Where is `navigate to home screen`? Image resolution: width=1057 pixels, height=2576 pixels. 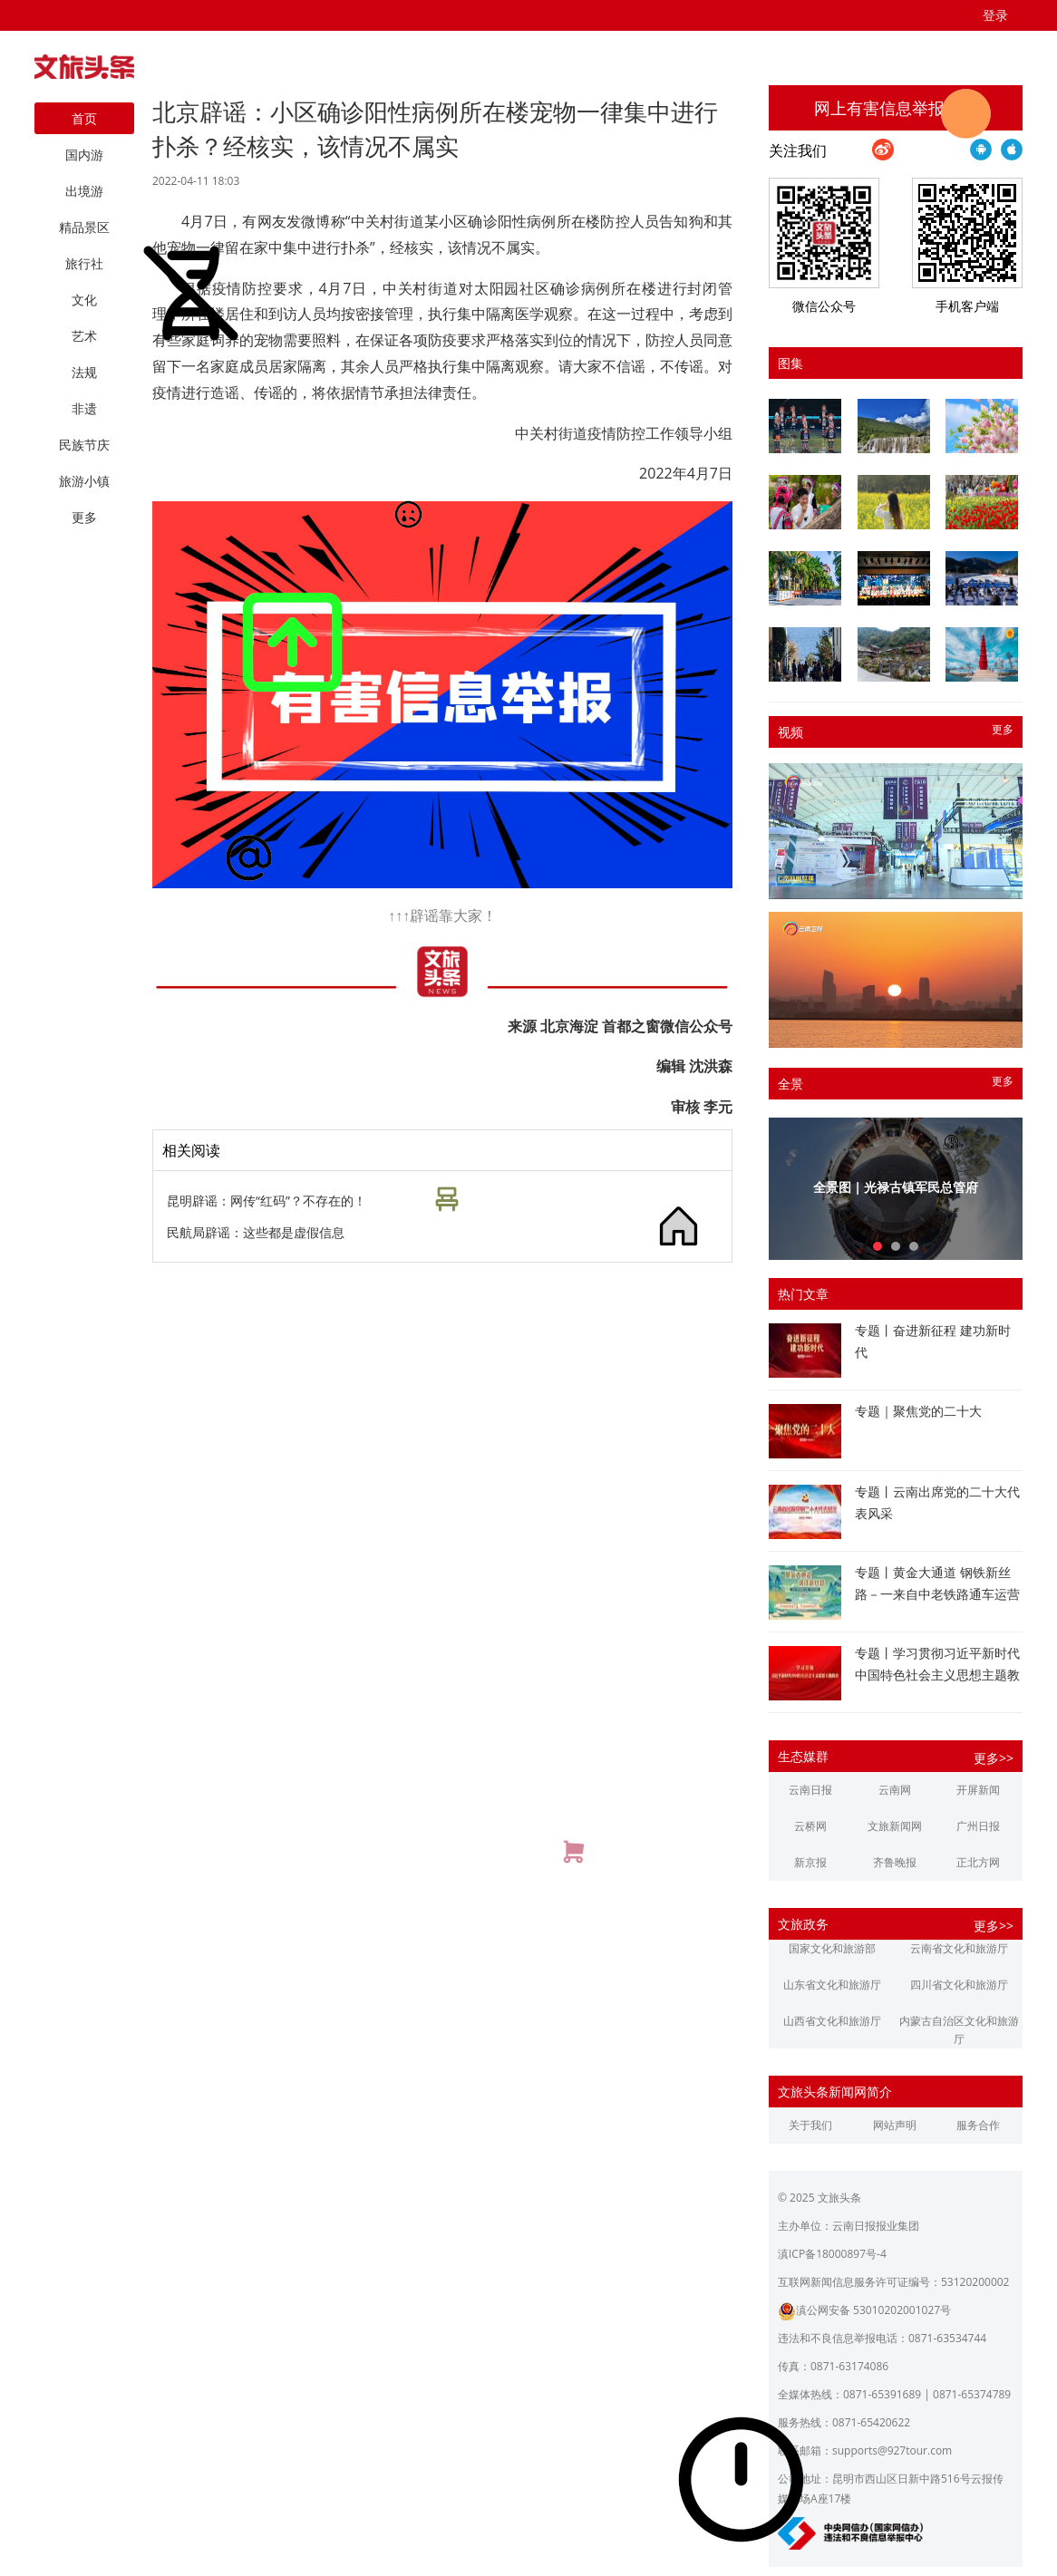
navigate to home screen is located at coordinates (678, 1226).